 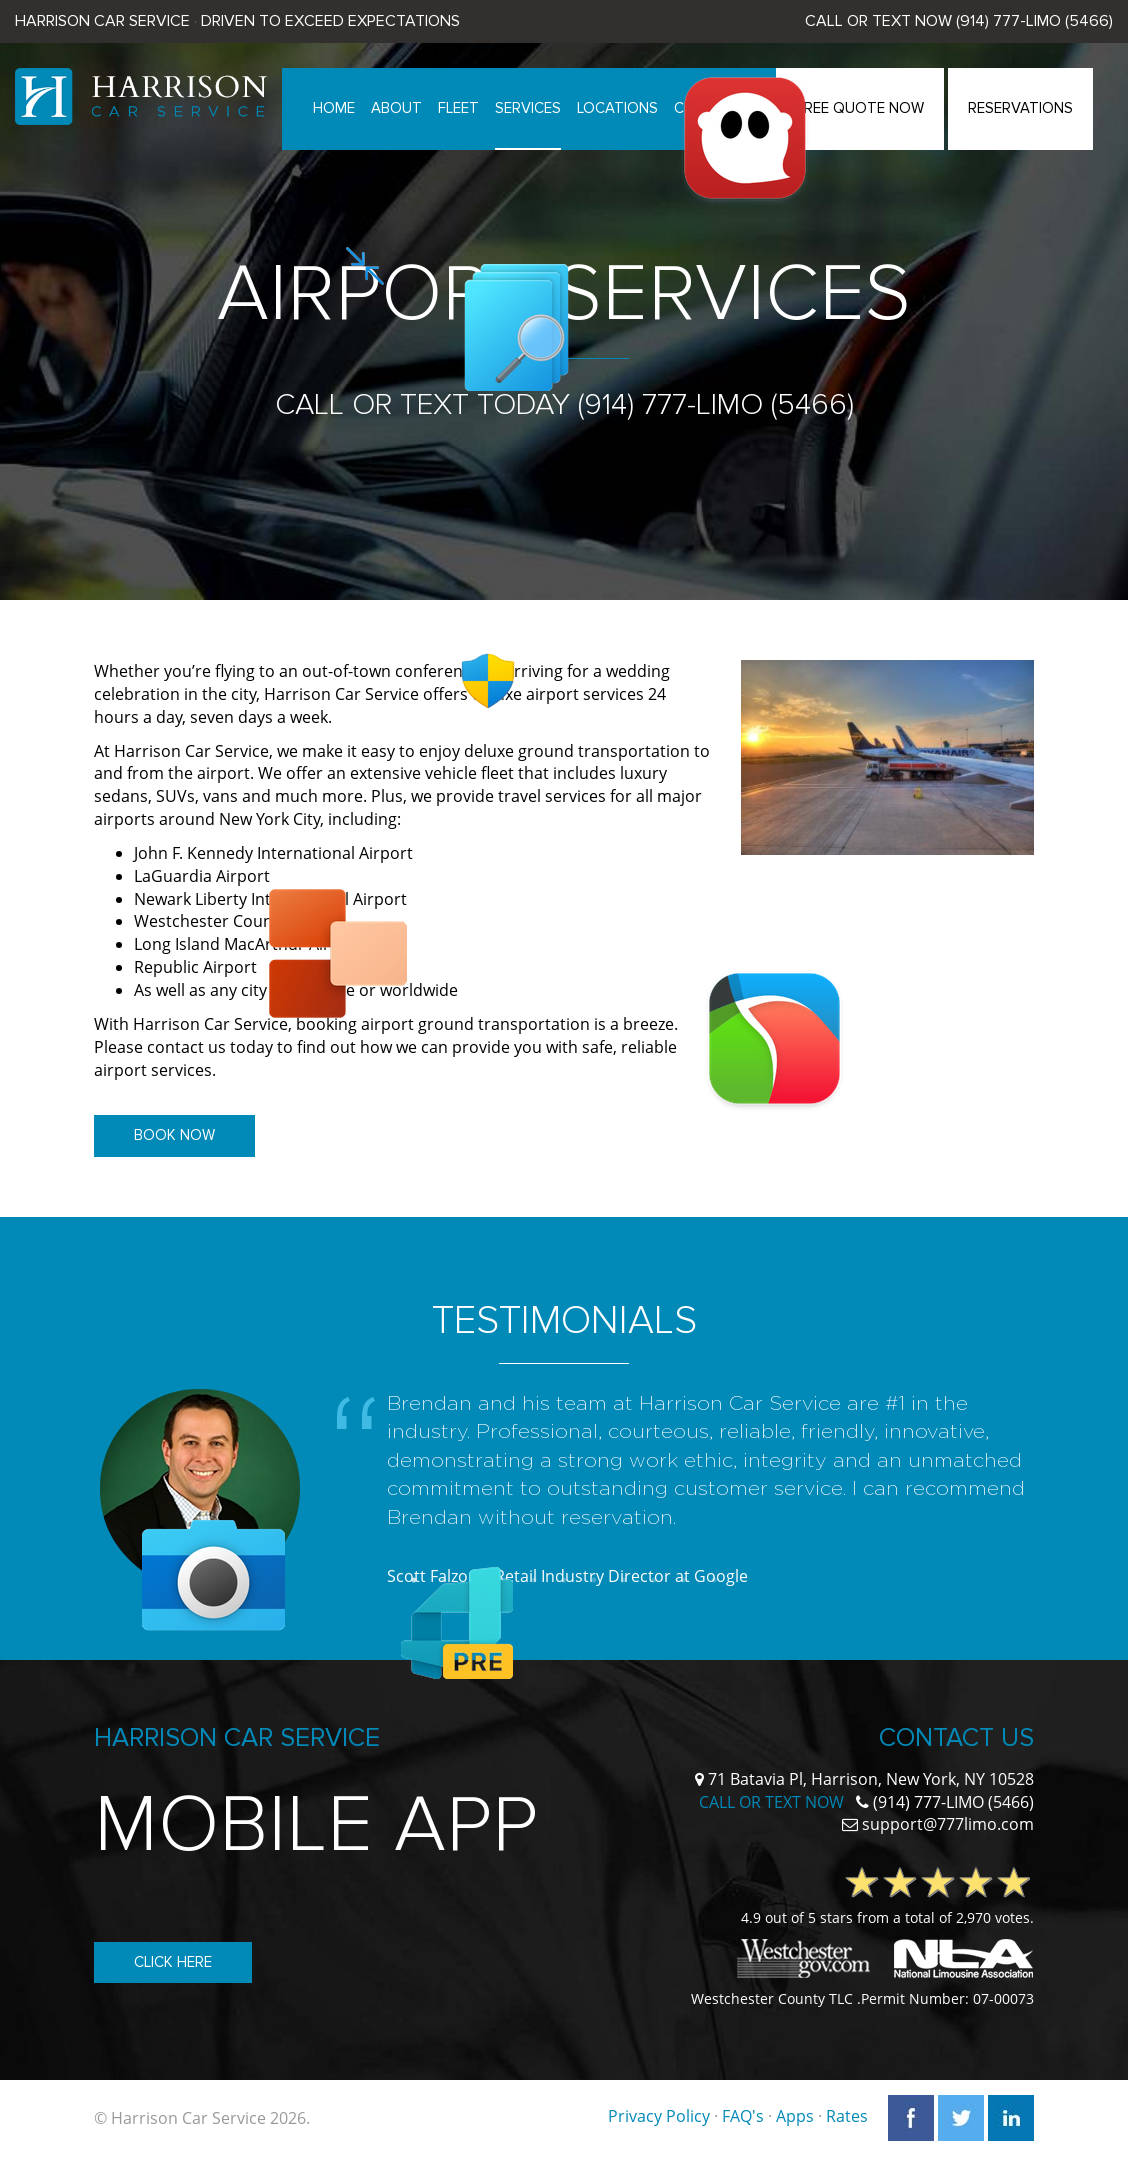 I want to click on open reaper digital audio workstation, so click(x=774, y=1038).